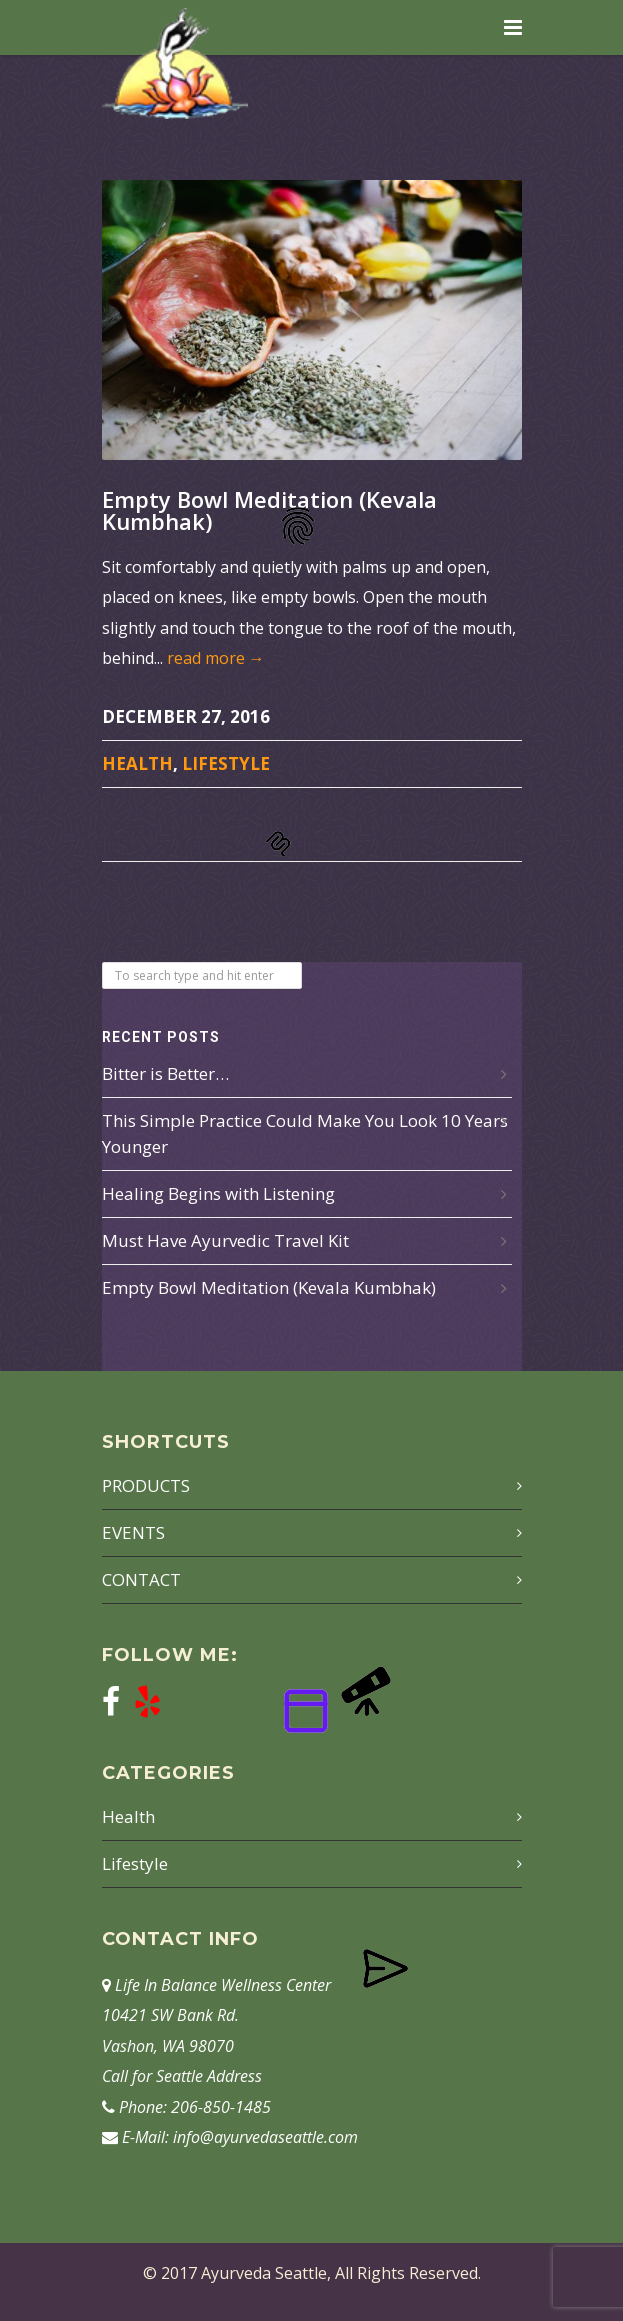 The image size is (623, 2321). I want to click on send a message or email, so click(385, 1968).